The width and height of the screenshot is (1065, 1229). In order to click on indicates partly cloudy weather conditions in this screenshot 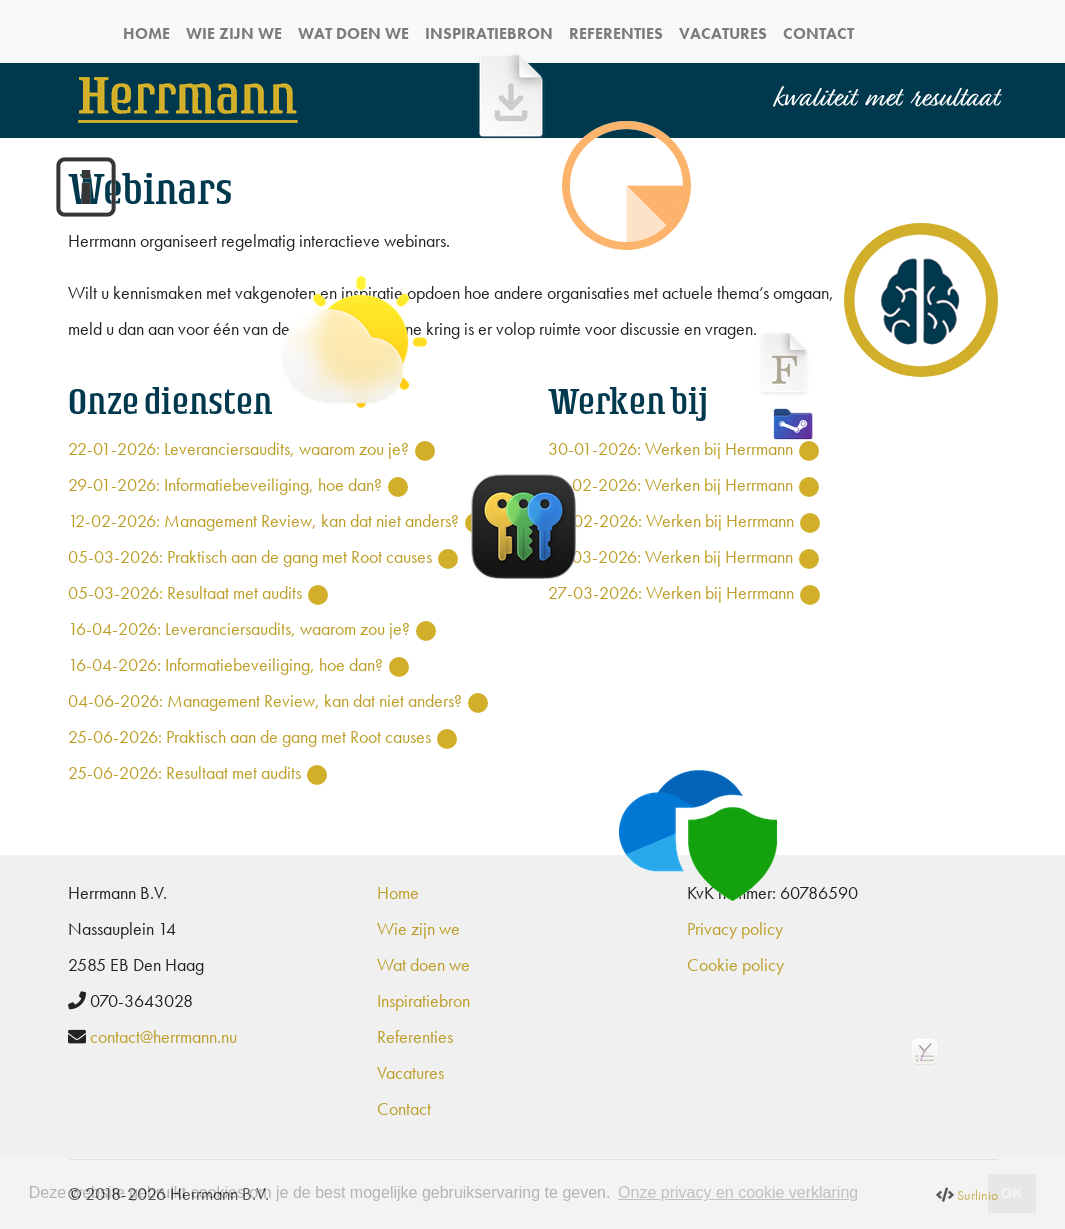, I will do `click(354, 342)`.